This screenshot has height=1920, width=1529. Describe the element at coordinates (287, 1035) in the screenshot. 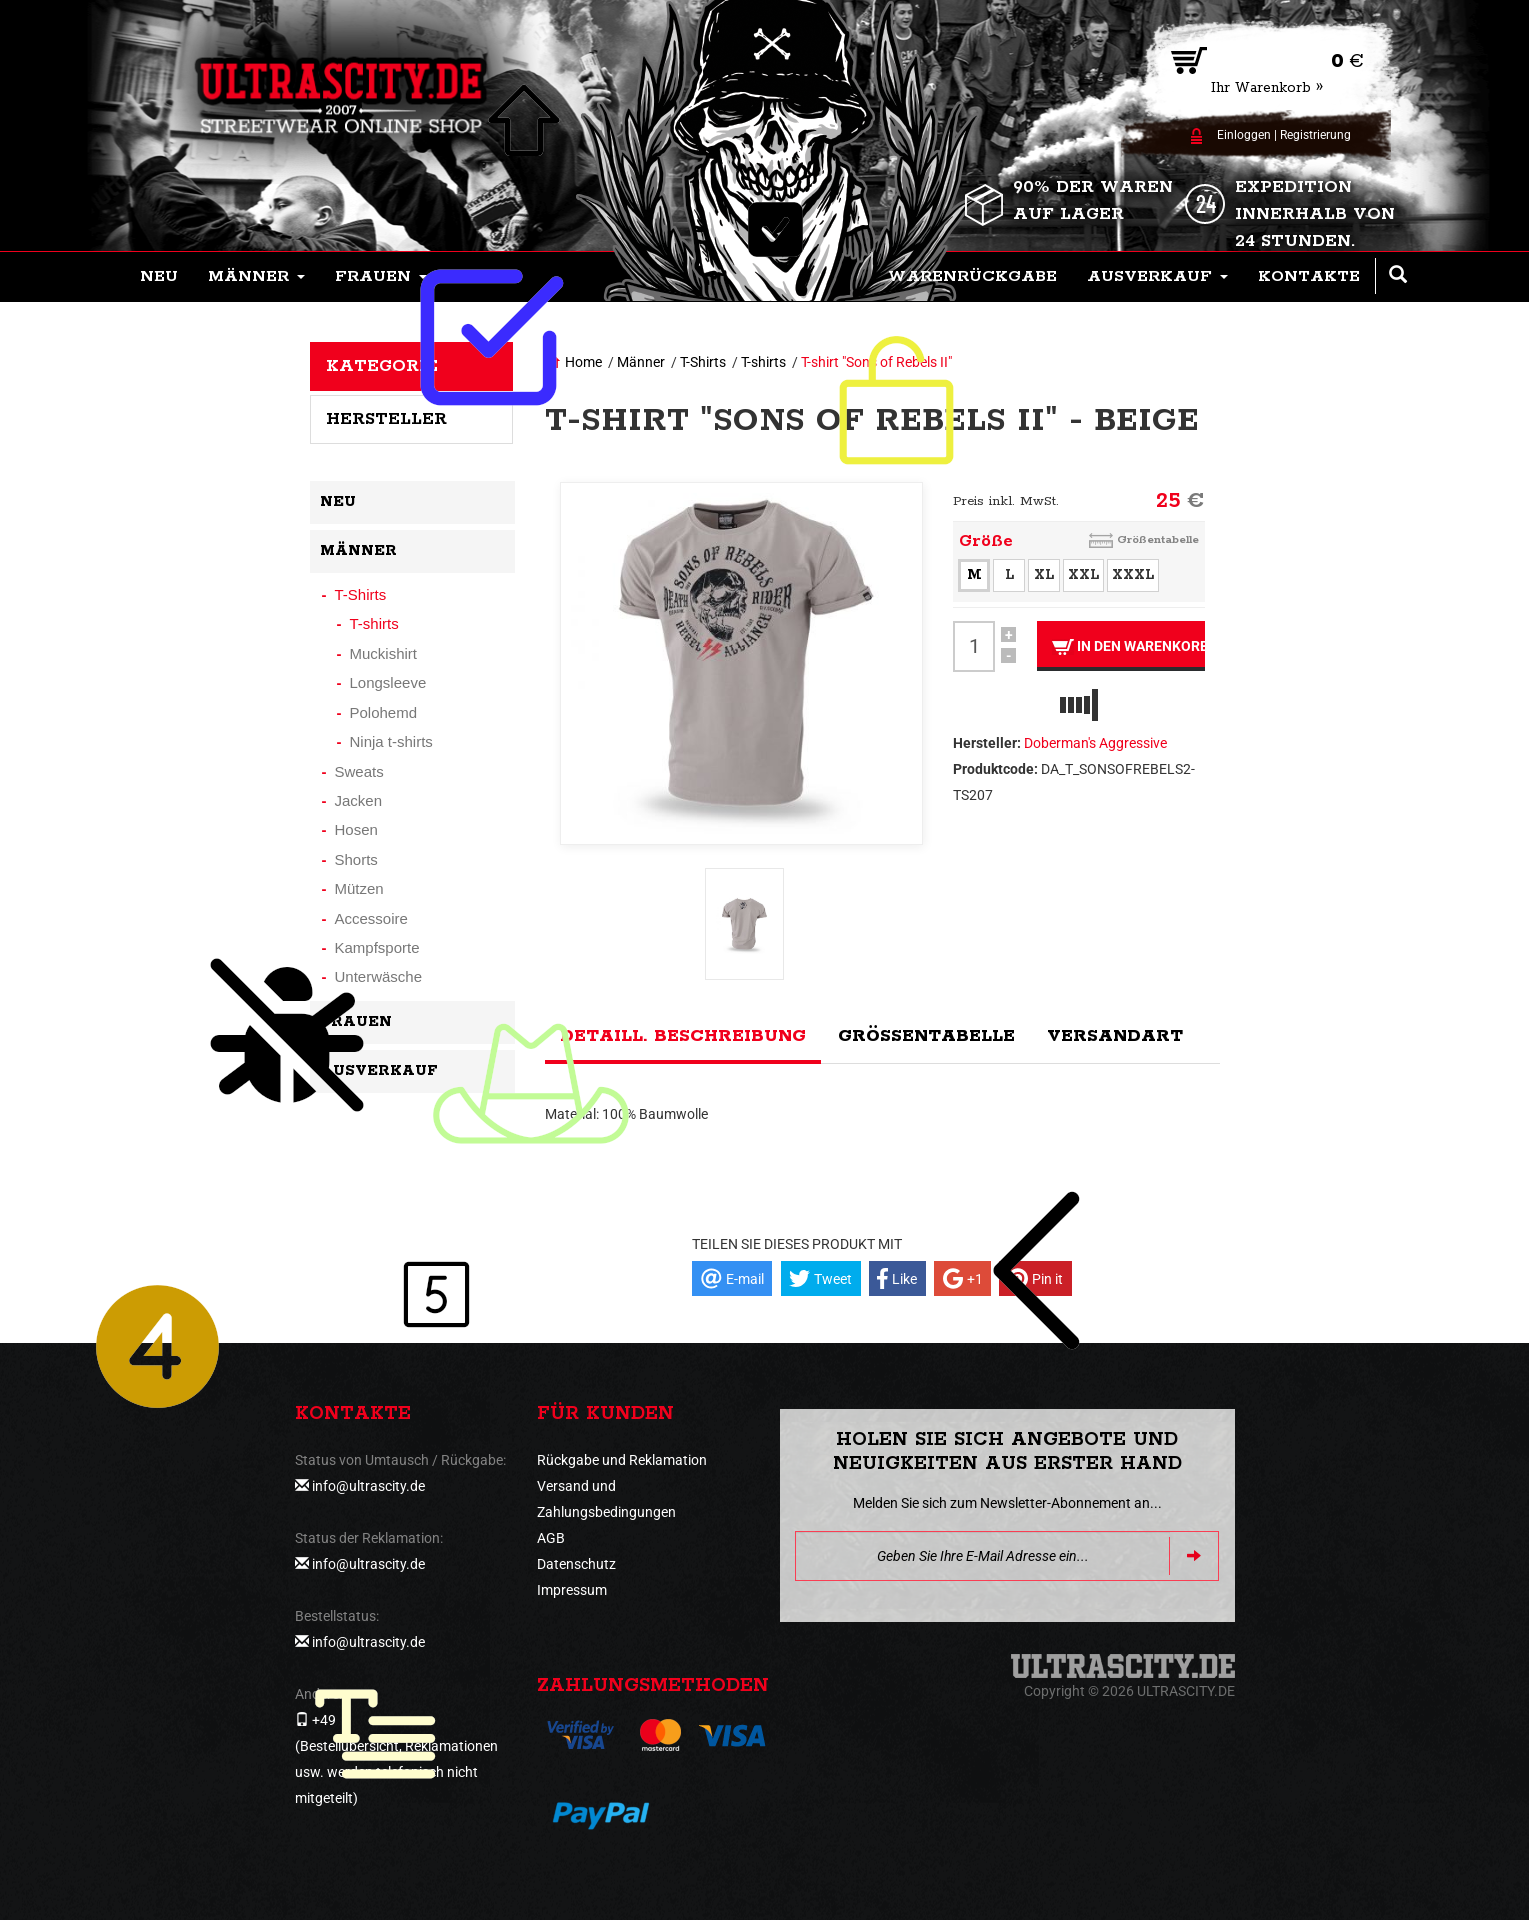

I see `disable bug tracking or debugging mode` at that location.